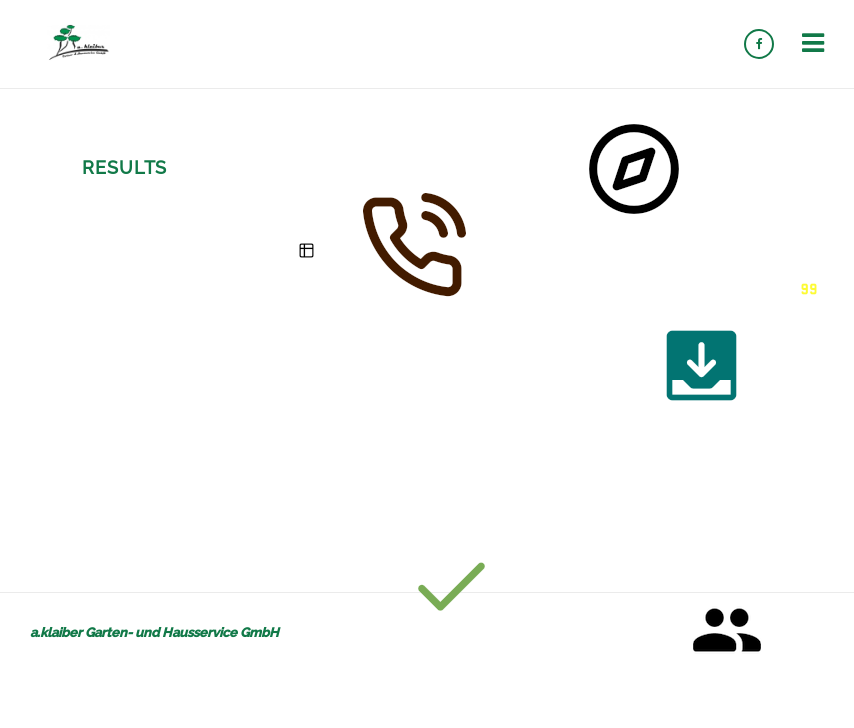 The height and width of the screenshot is (728, 854). Describe the element at coordinates (809, 289) in the screenshot. I see `indicates 99 or more unread notifications` at that location.